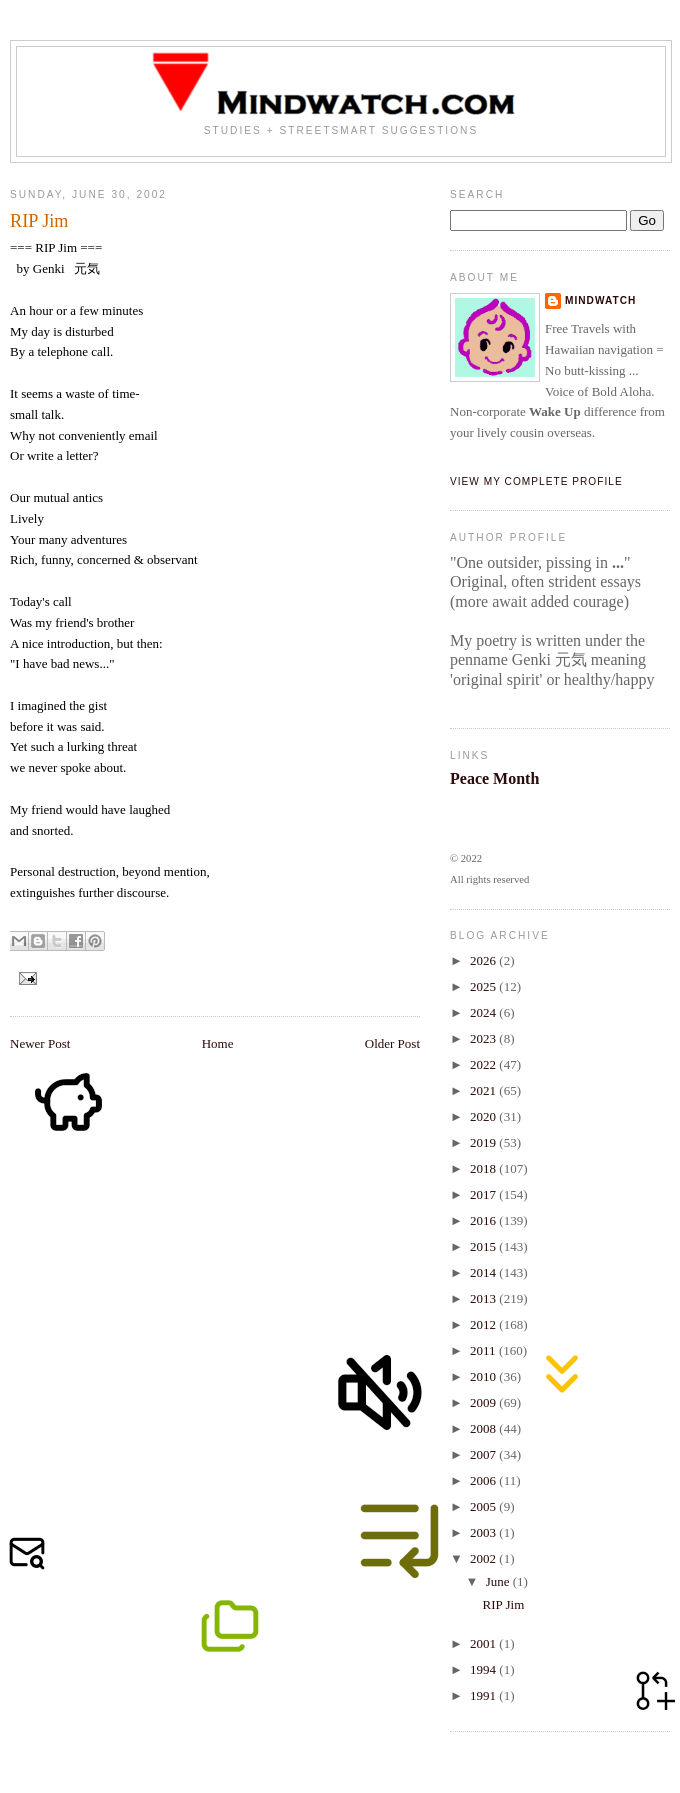  I want to click on view all folders, so click(230, 1626).